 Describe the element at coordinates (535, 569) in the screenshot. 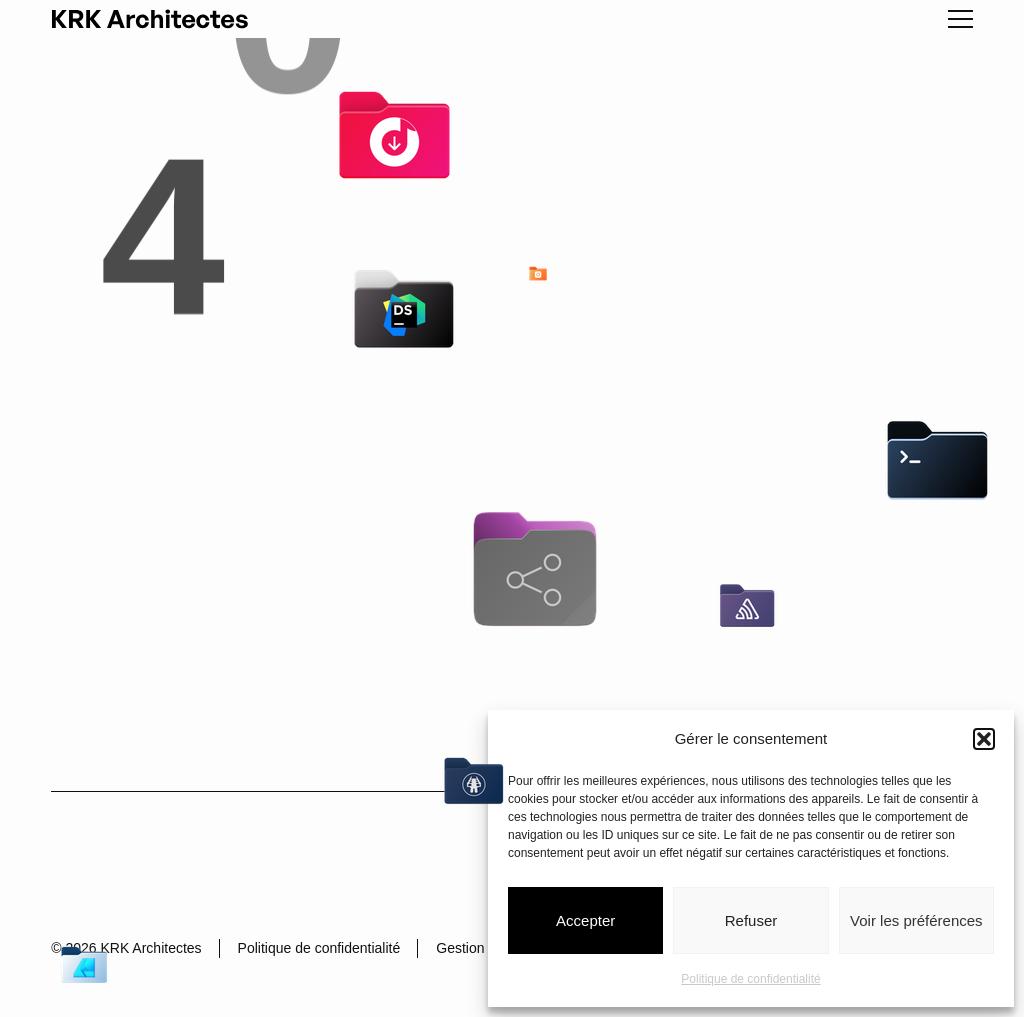

I see `open your public shared folder` at that location.